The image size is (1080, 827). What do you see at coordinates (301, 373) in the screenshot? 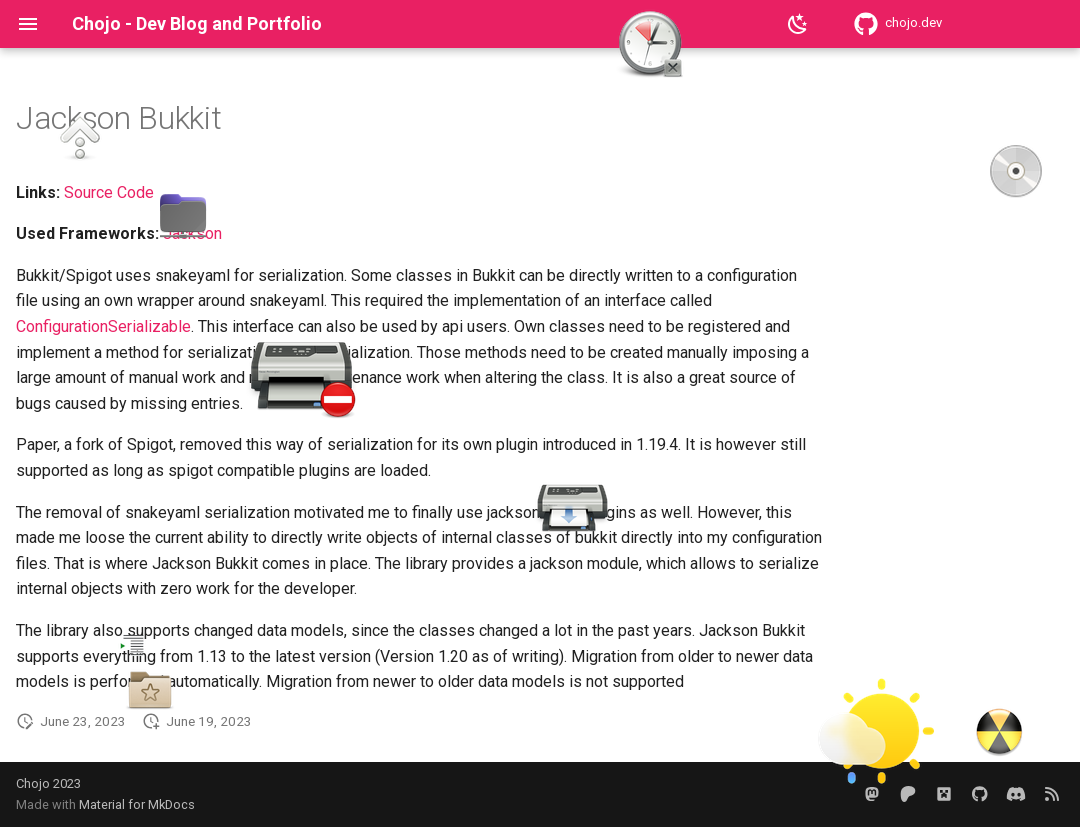
I see `indicates a printer error or malfunction` at bounding box center [301, 373].